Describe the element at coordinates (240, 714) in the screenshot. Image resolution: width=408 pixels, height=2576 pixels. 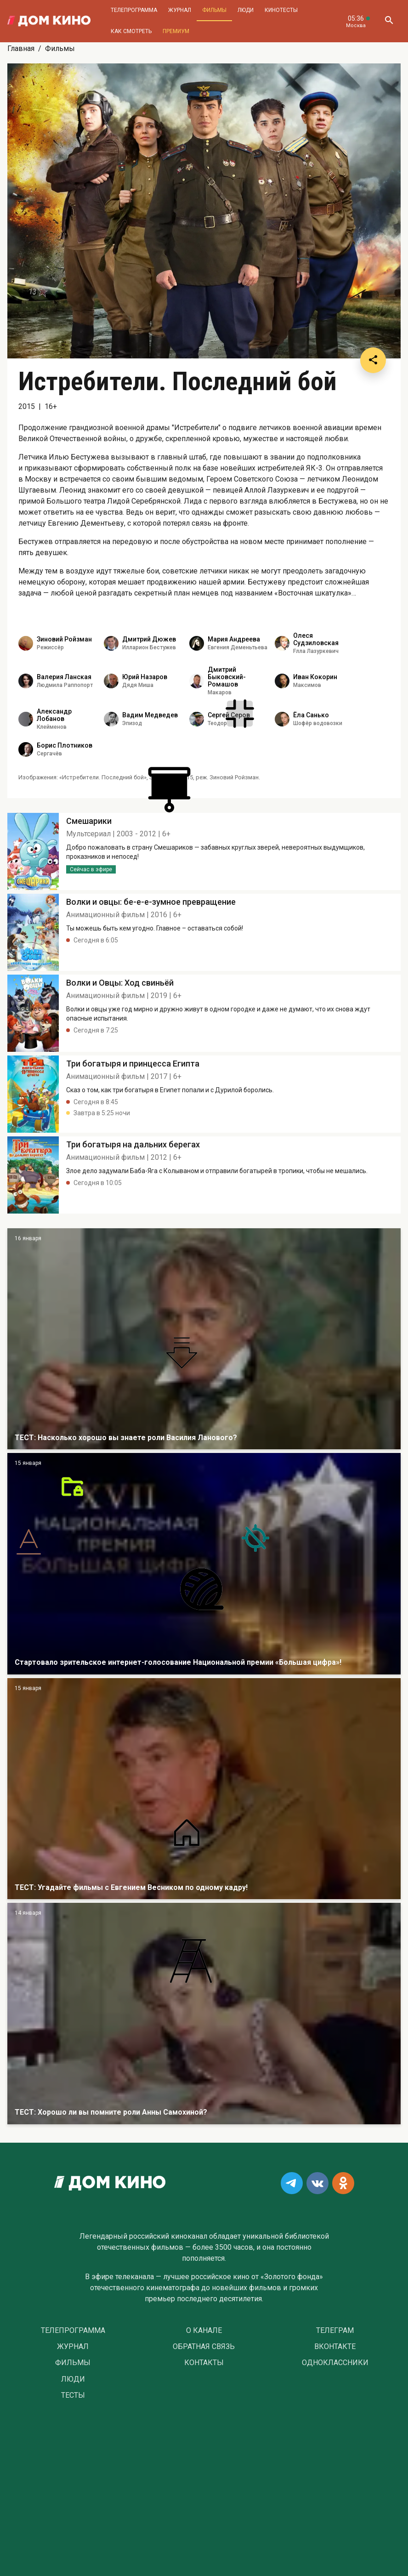
I see `exit fullscreen mode` at that location.